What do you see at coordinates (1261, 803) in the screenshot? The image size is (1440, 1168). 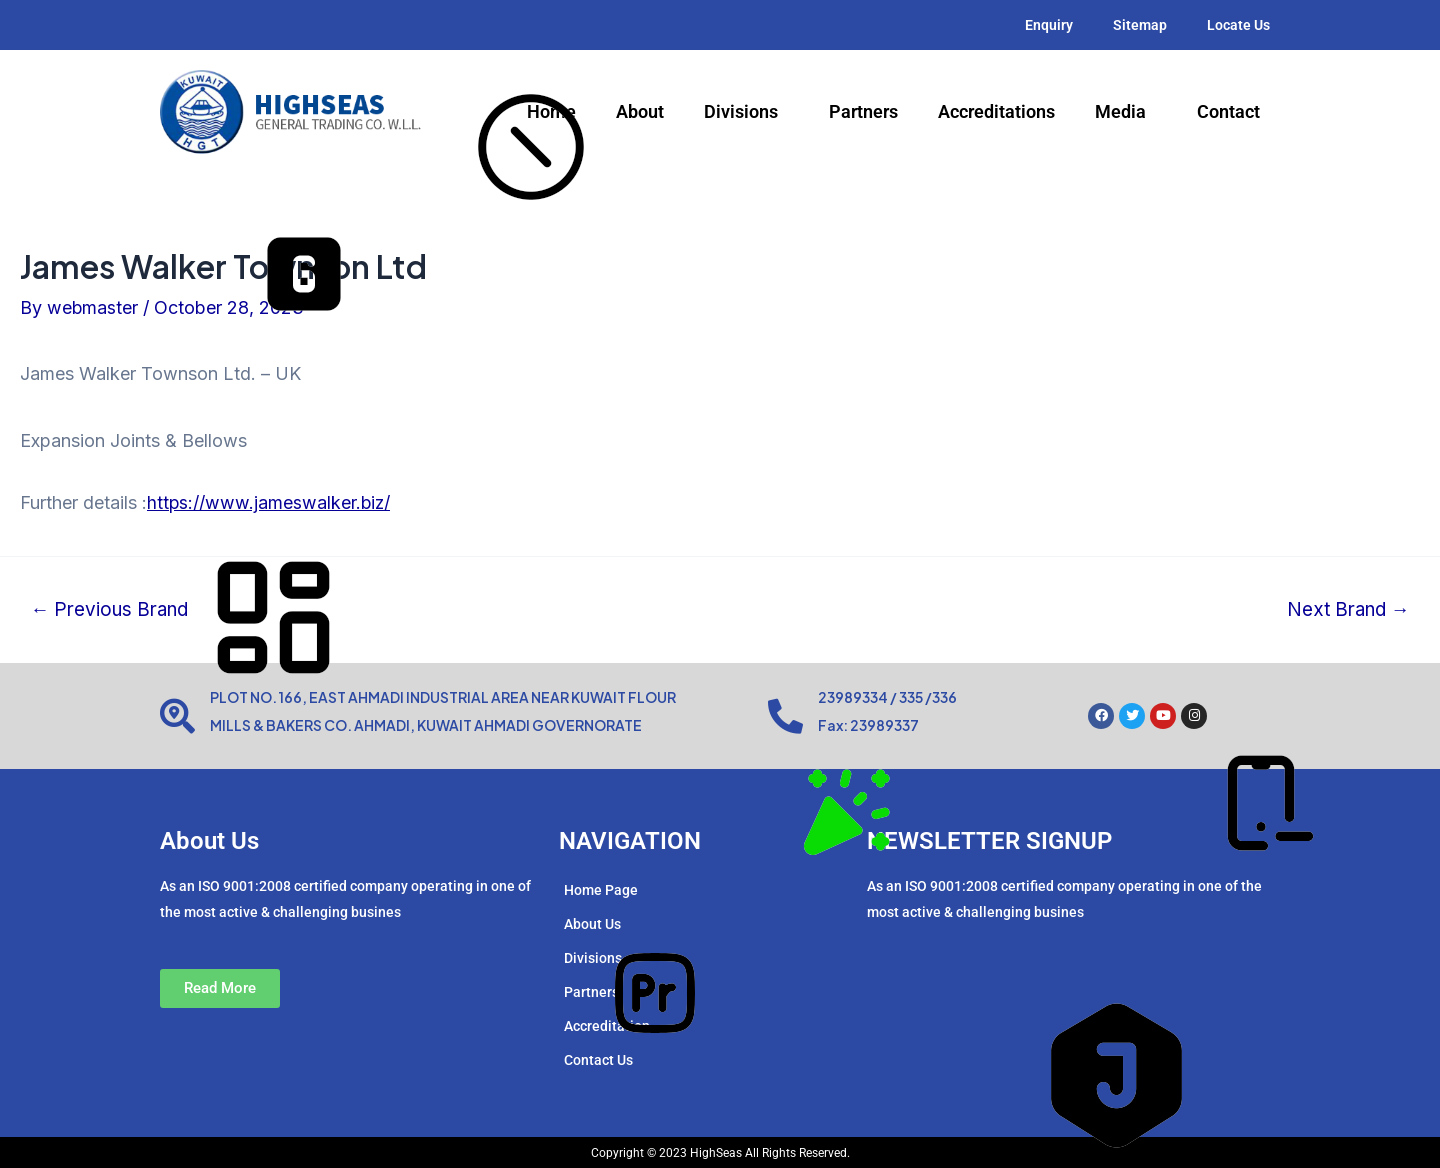 I see `remove a mobile device from your account` at bounding box center [1261, 803].